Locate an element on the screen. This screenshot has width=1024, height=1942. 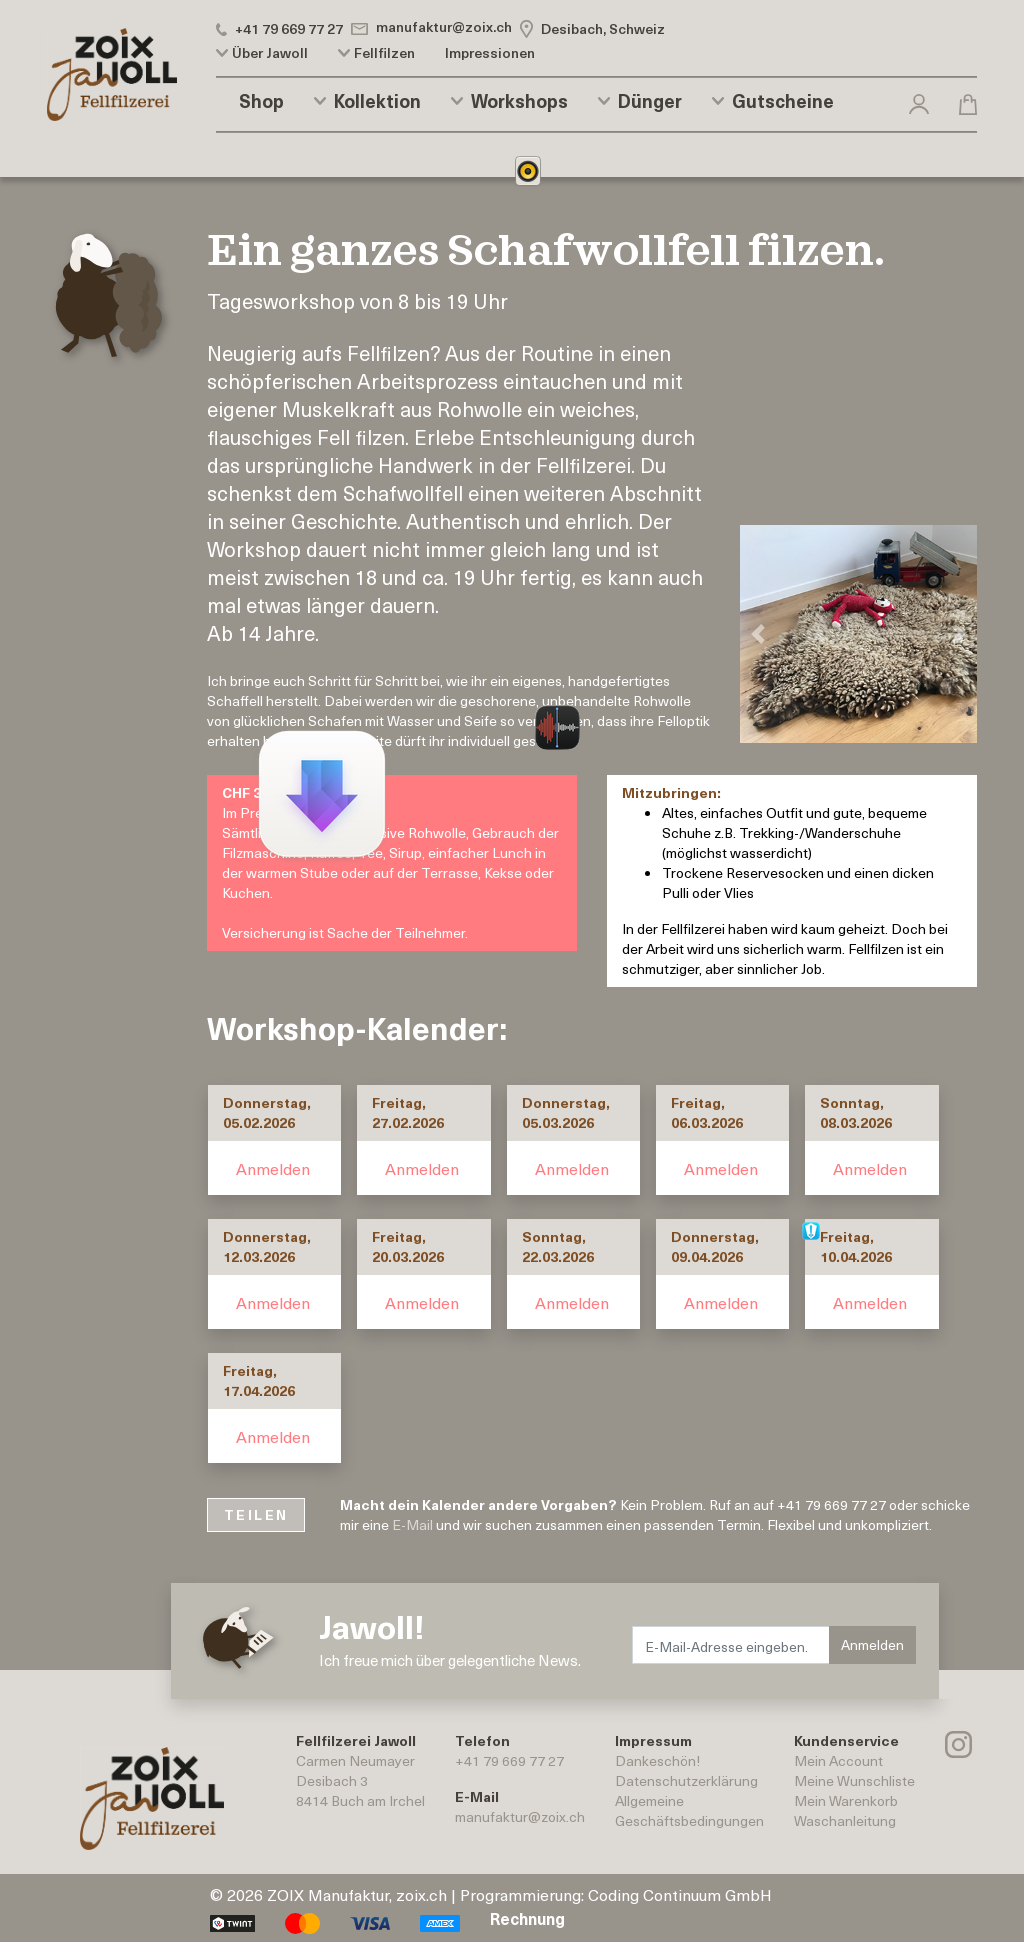
open fragments download manager is located at coordinates (322, 794).